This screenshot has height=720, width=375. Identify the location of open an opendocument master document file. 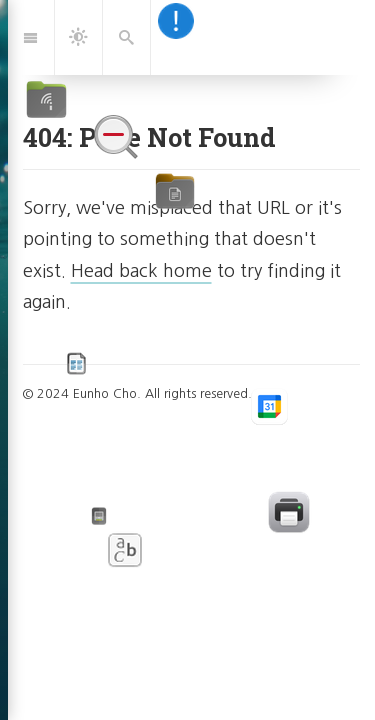
(76, 363).